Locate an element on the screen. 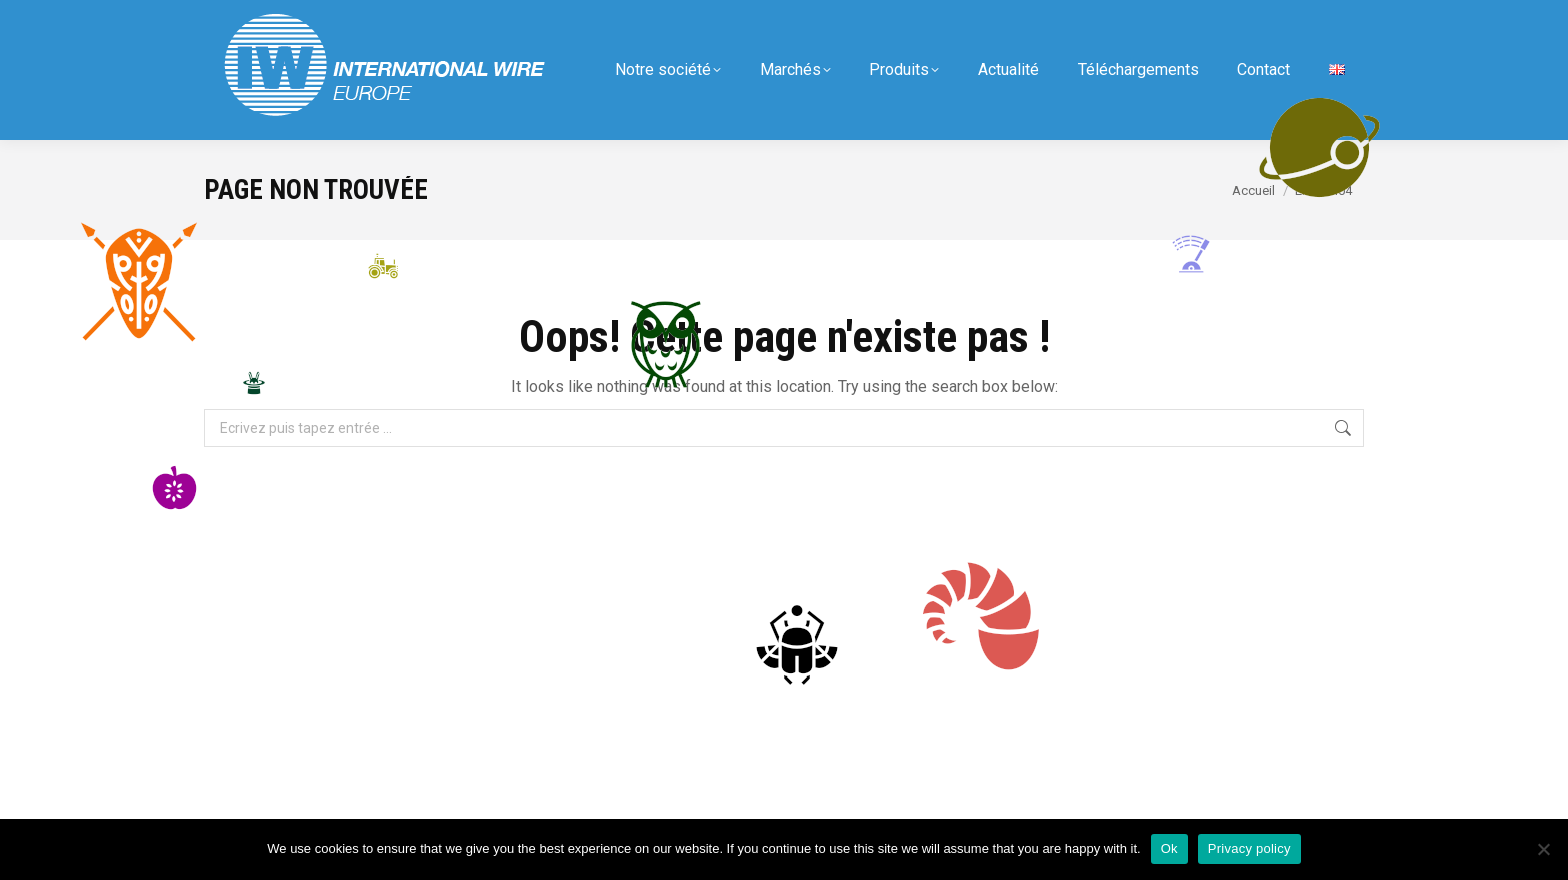 Image resolution: width=1568 pixels, height=880 pixels. tribal or warrior faction emblem in a game is located at coordinates (139, 282).